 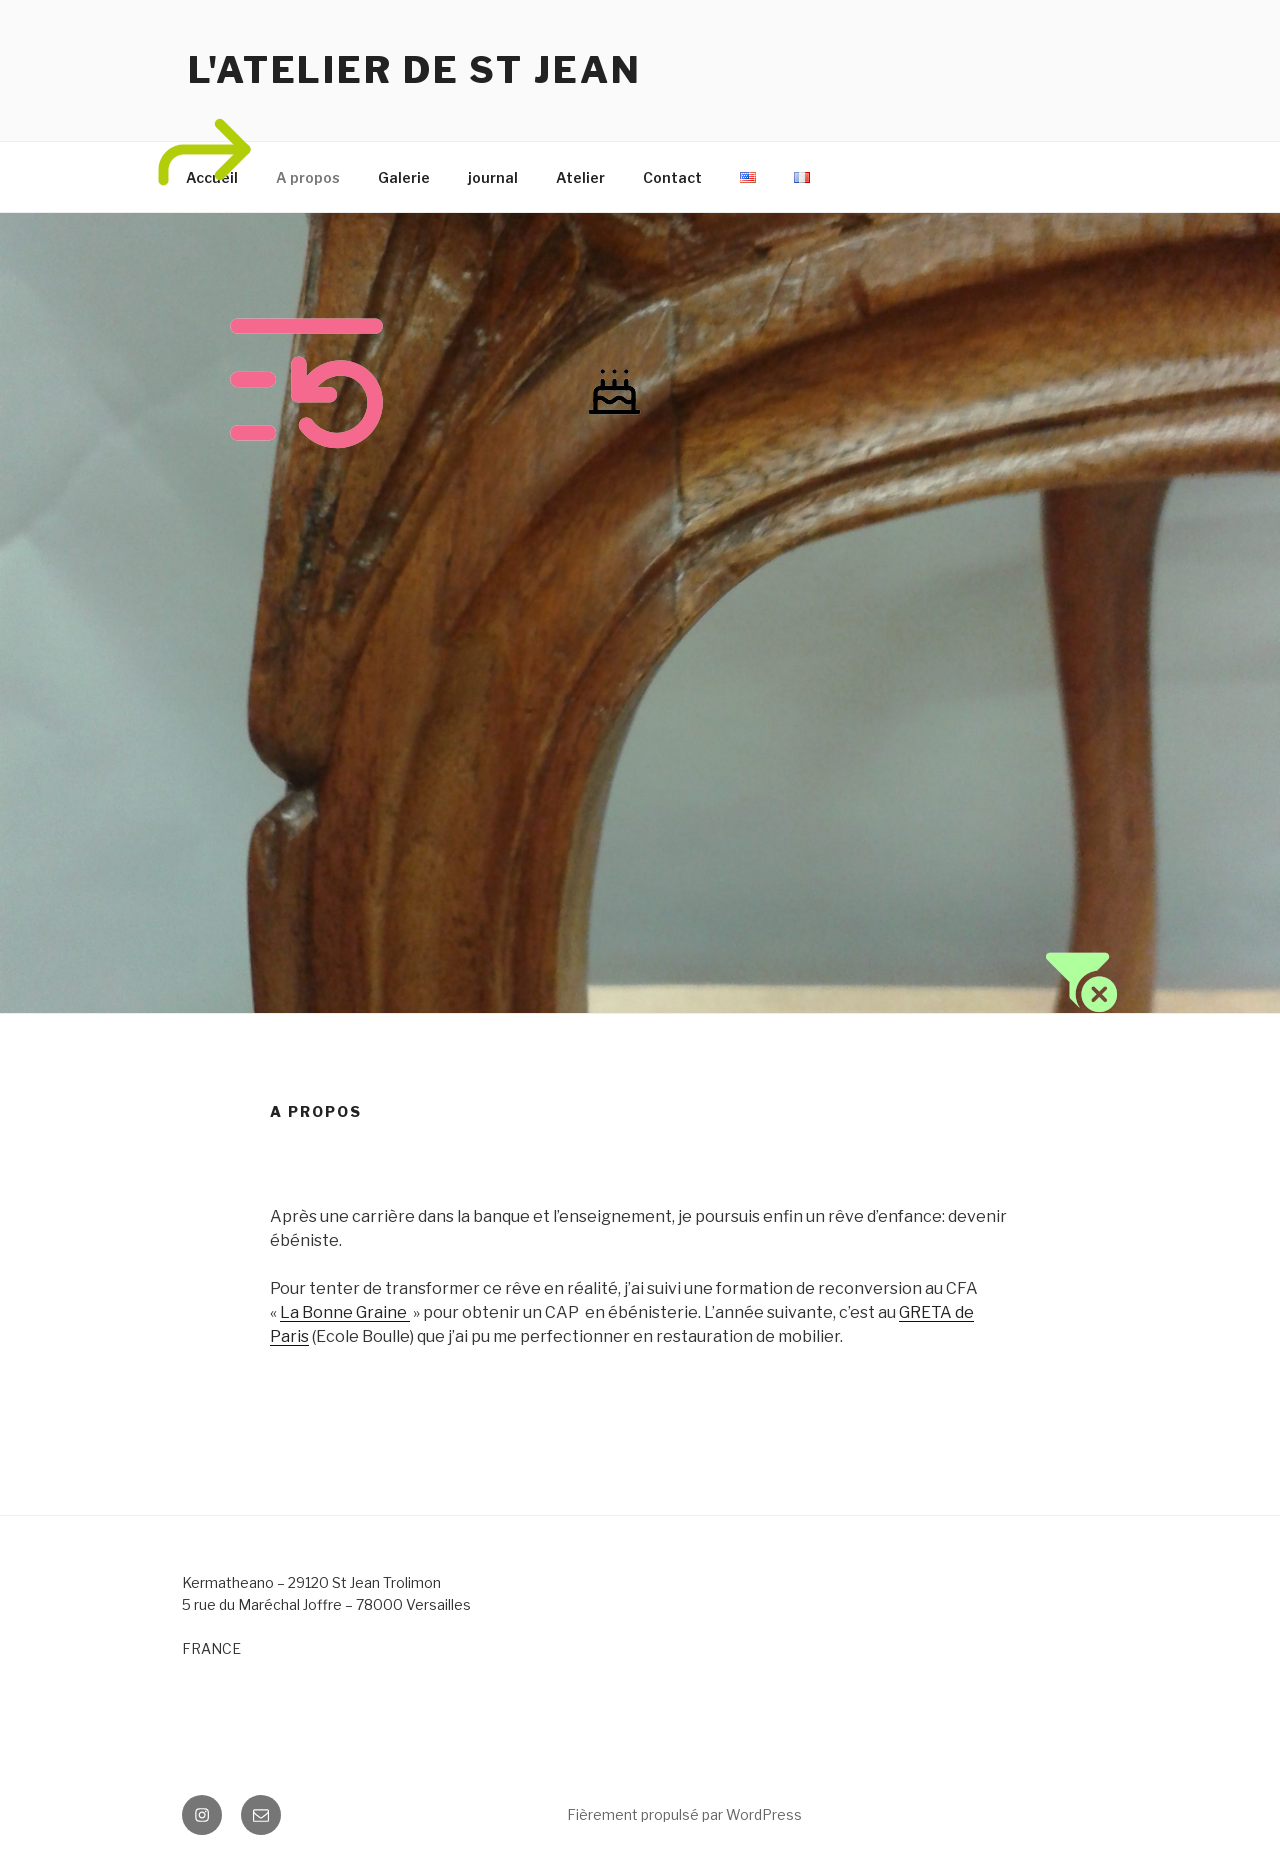 What do you see at coordinates (306, 379) in the screenshot?
I see `restart or reset a list to its original order` at bounding box center [306, 379].